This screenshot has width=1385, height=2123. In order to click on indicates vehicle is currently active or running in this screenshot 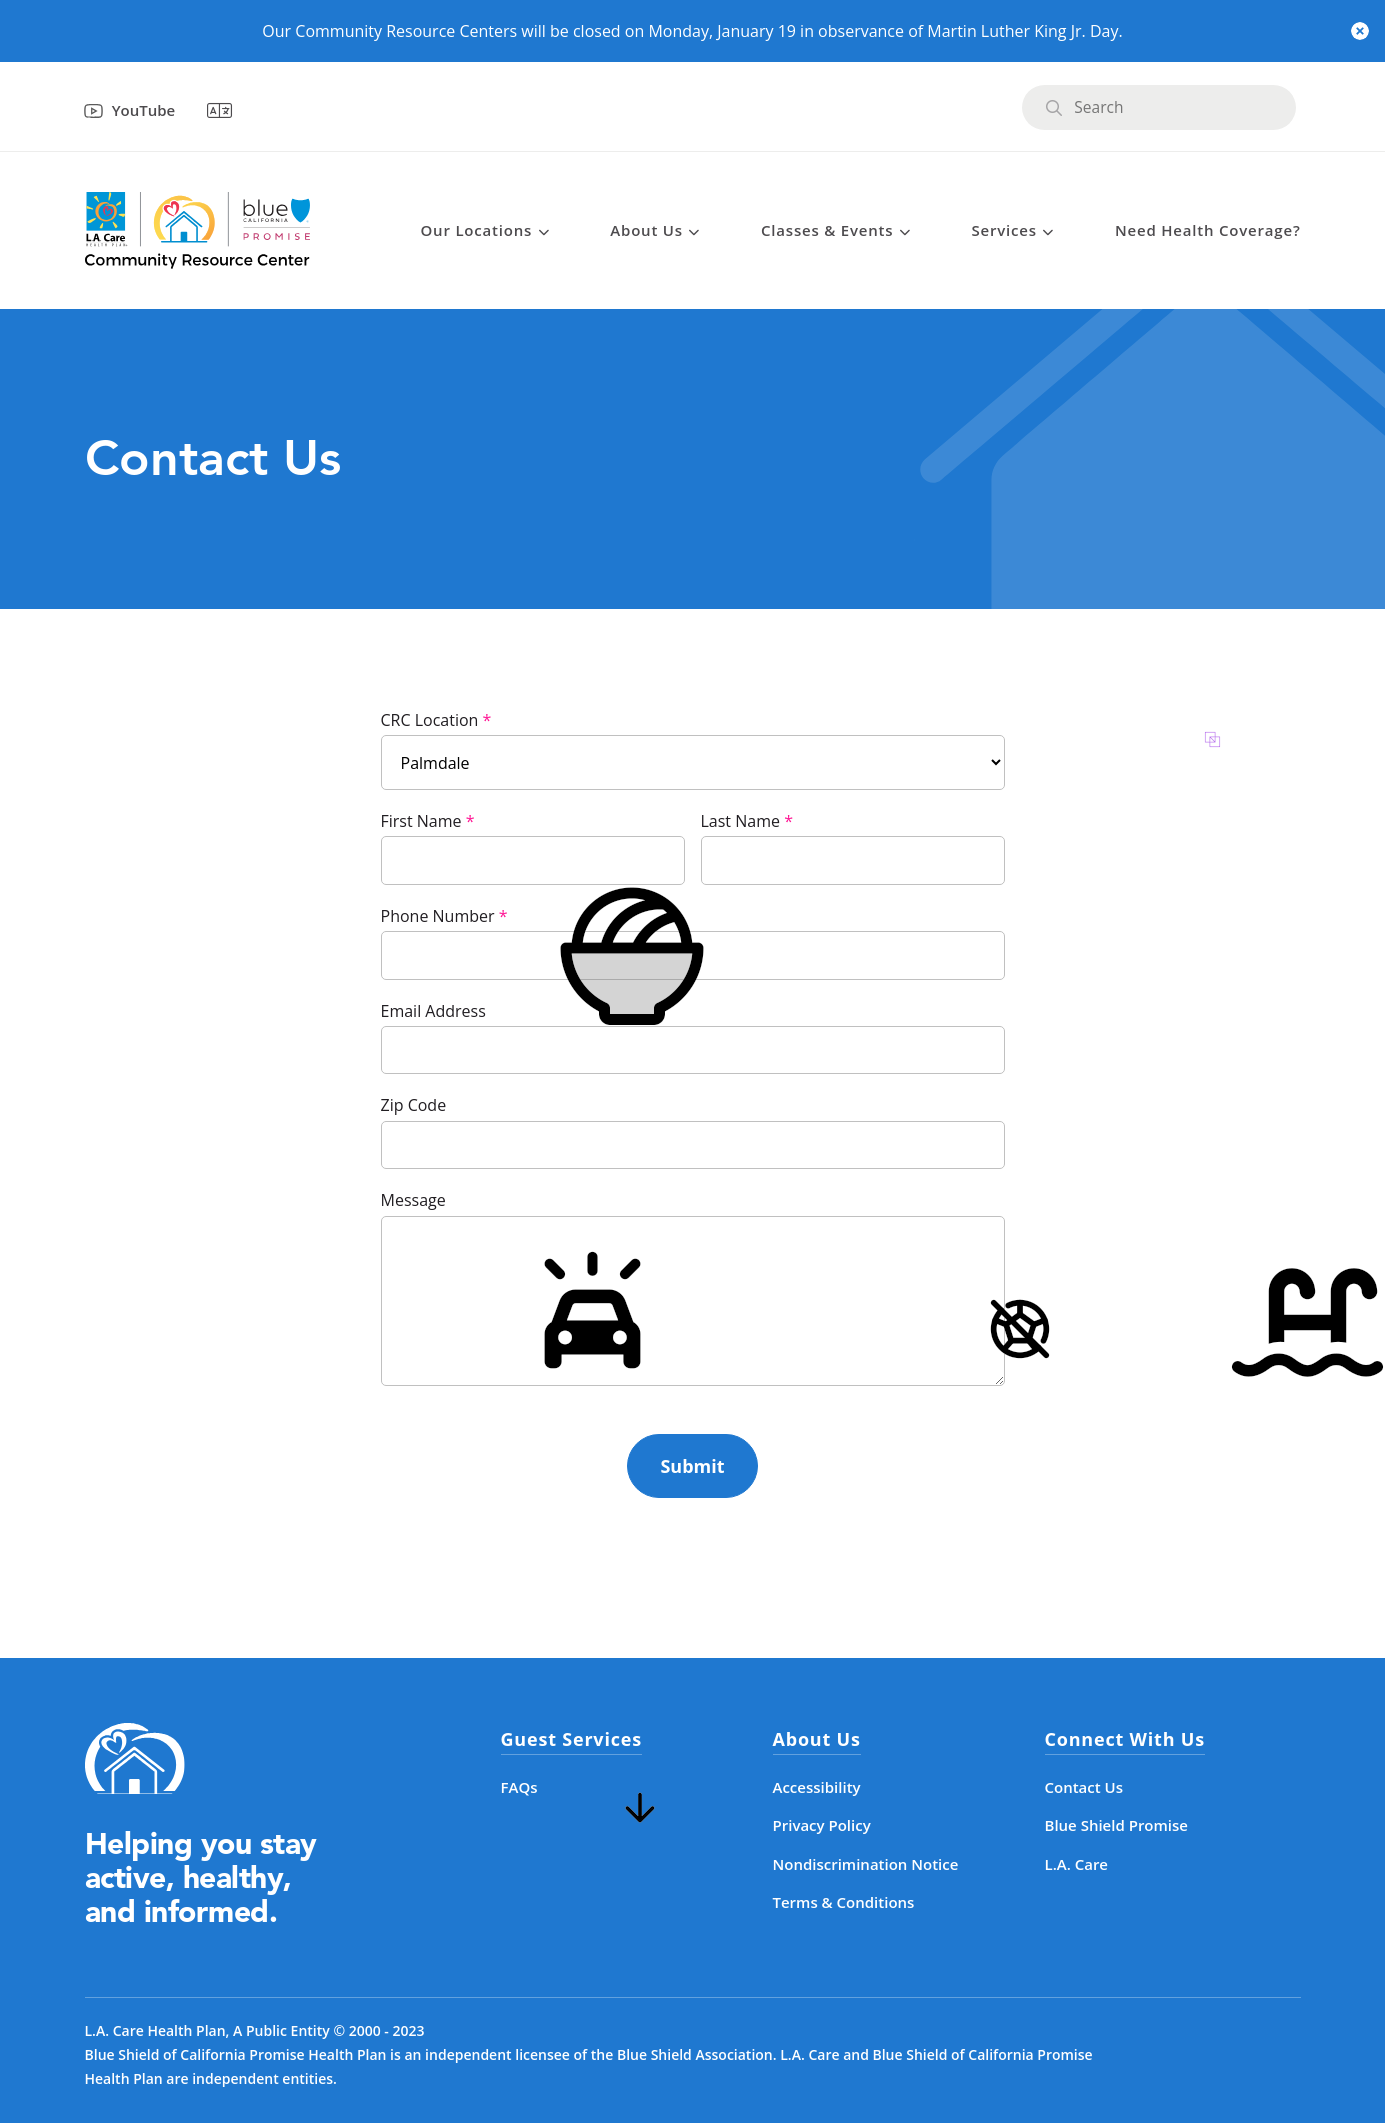, I will do `click(592, 1313)`.